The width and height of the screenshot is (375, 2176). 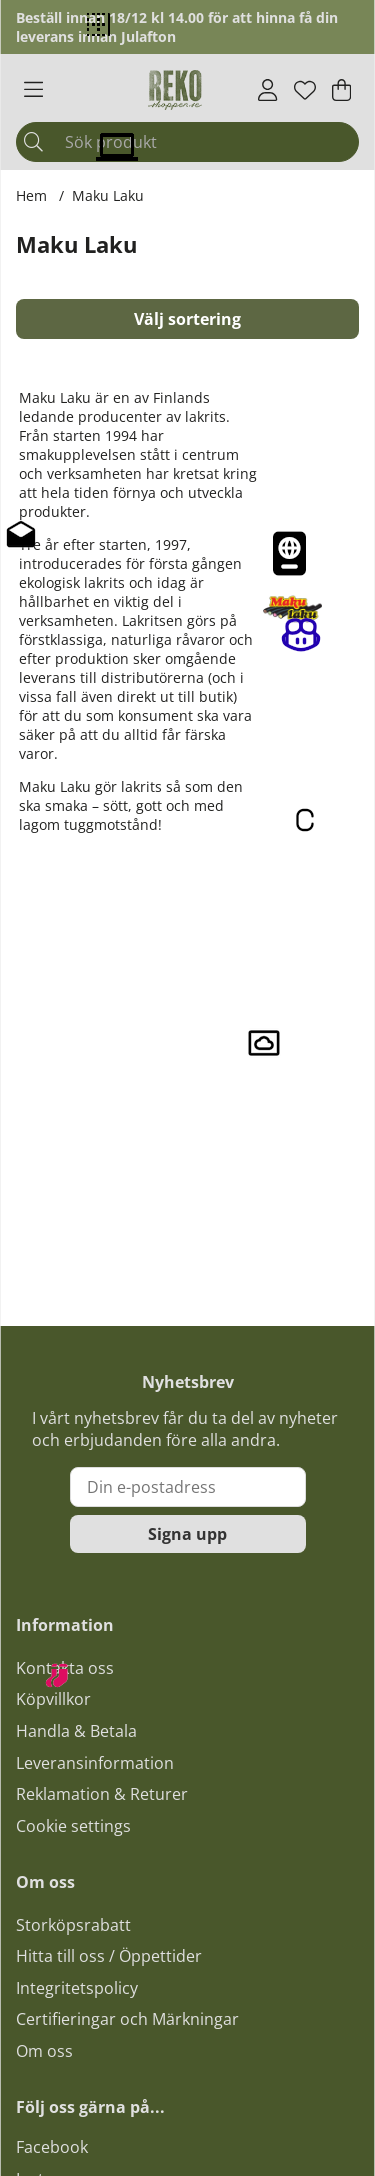 What do you see at coordinates (264, 1043) in the screenshot?
I see `access daydream or screensaver settings` at bounding box center [264, 1043].